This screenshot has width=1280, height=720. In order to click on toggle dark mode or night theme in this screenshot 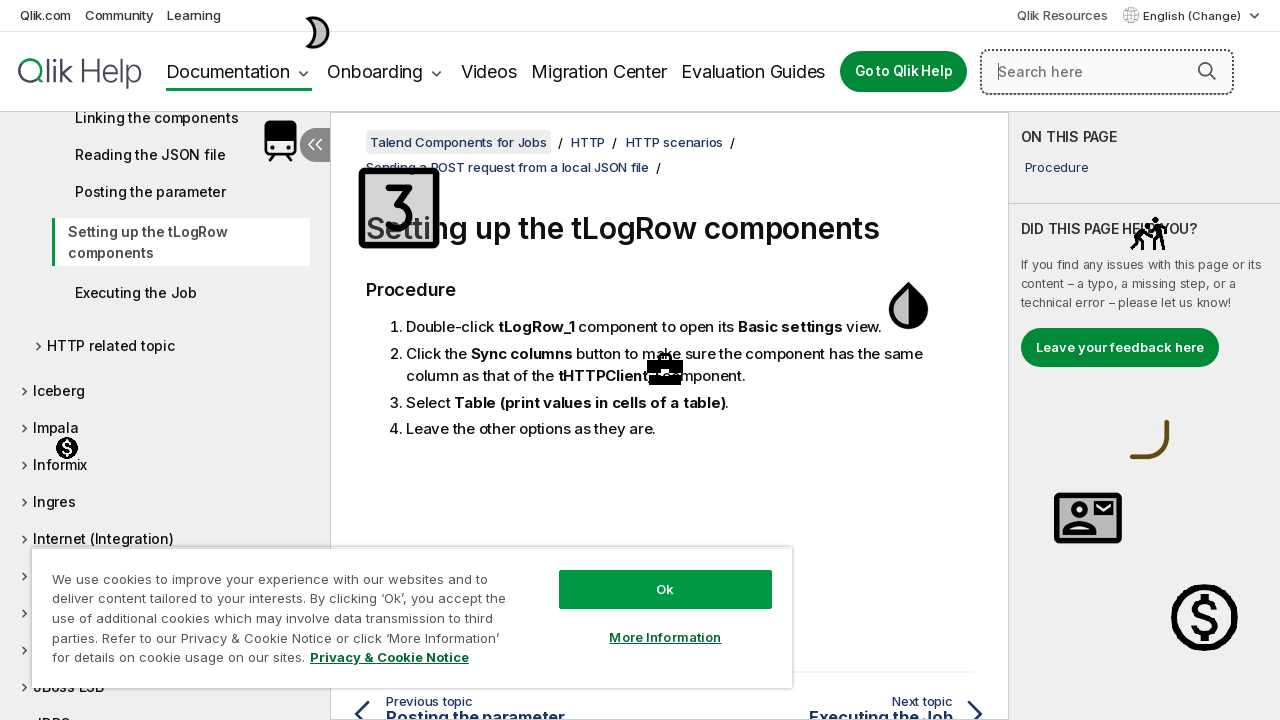, I will do `click(316, 32)`.